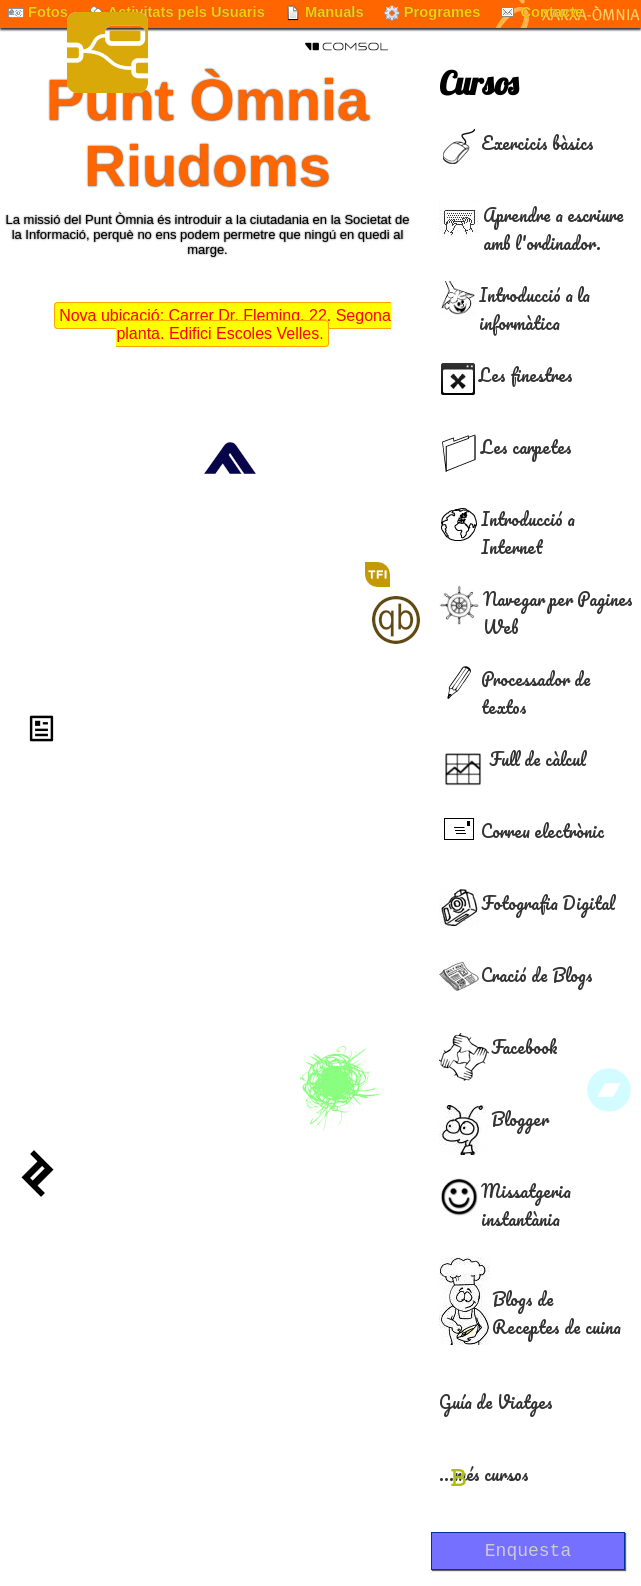 The height and width of the screenshot is (1586, 641). What do you see at coordinates (458, 1477) in the screenshot?
I see `braintree payment gateway integration` at bounding box center [458, 1477].